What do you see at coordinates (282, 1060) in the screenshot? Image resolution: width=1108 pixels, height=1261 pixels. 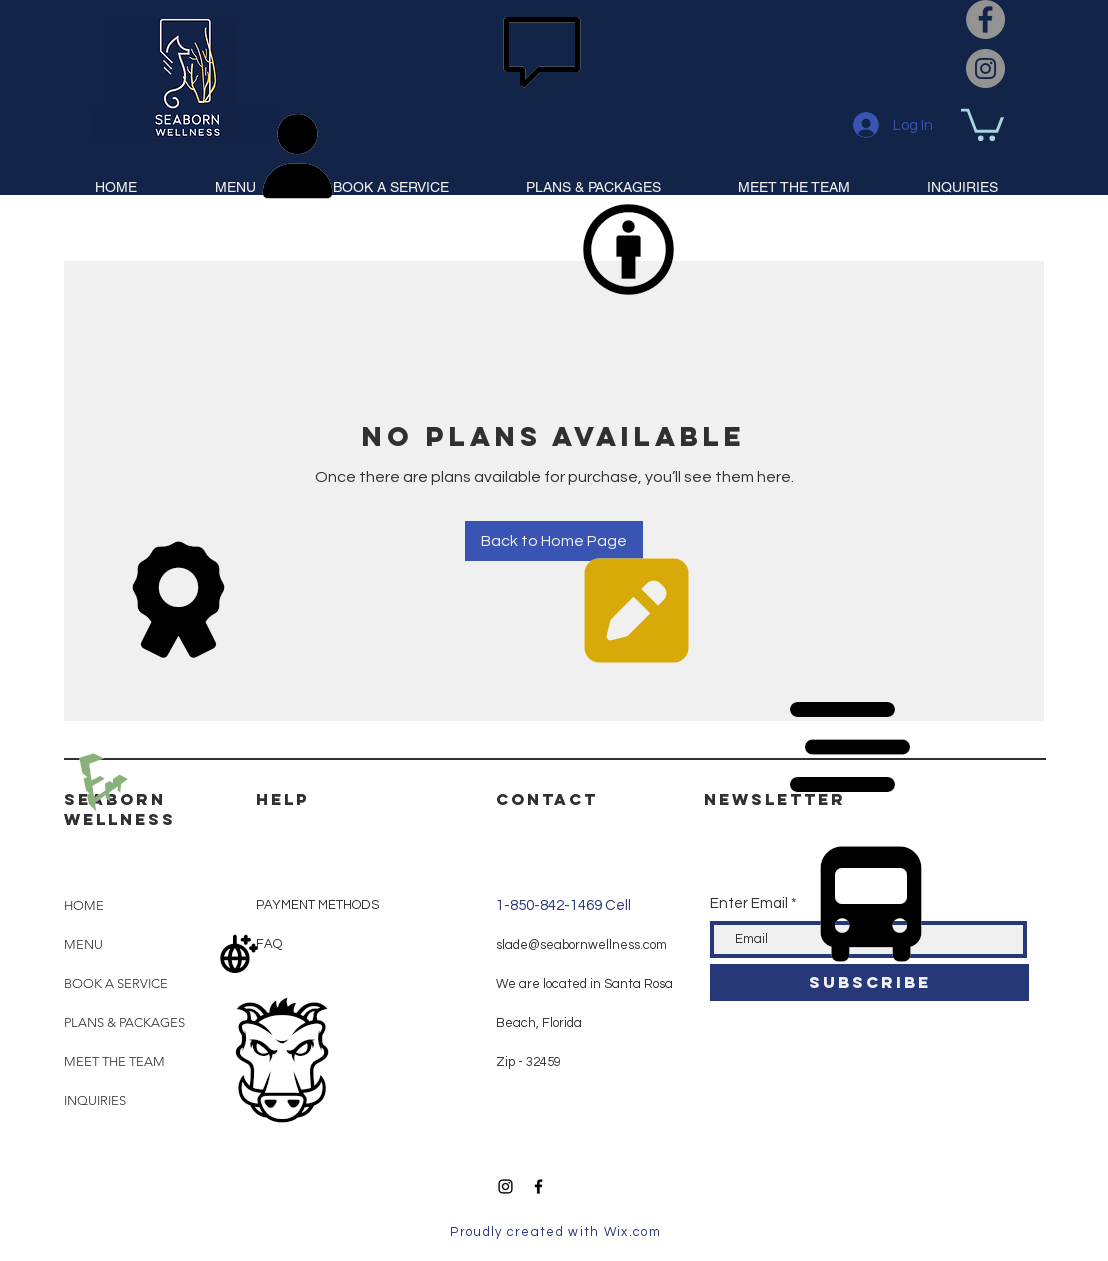 I see `grunt javascript task runner logo` at bounding box center [282, 1060].